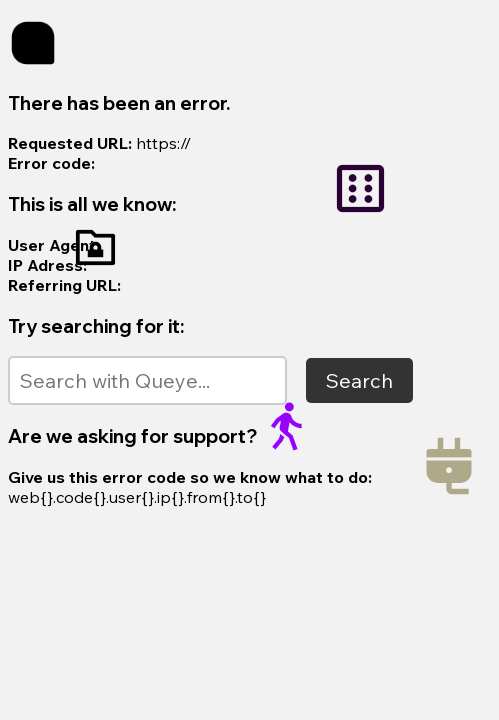 Image resolution: width=499 pixels, height=720 pixels. What do you see at coordinates (449, 466) in the screenshot?
I see `connect to power source` at bounding box center [449, 466].